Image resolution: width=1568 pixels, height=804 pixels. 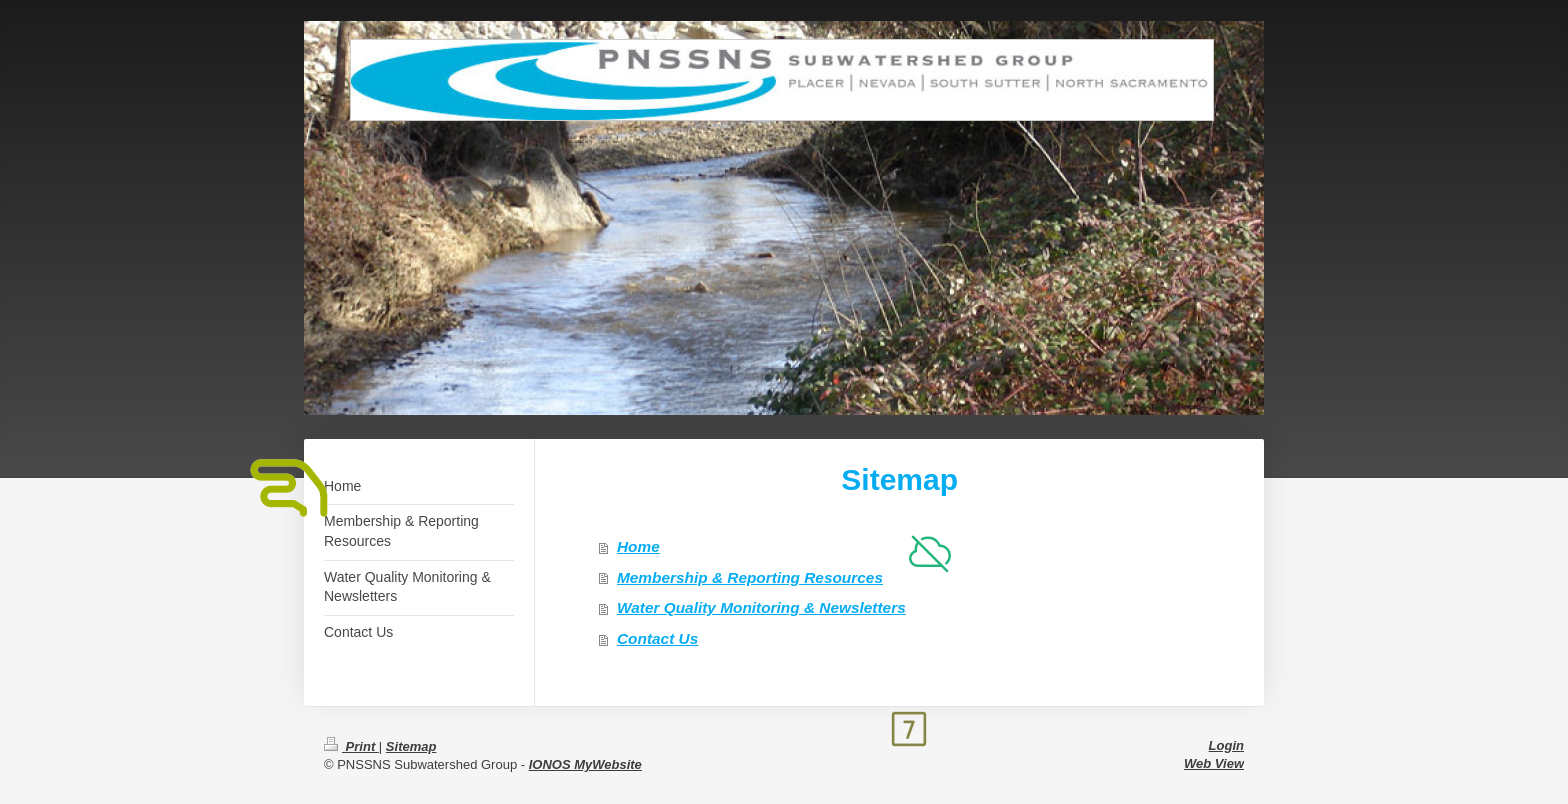 What do you see at coordinates (289, 488) in the screenshot?
I see `lizard gesture in rock-paper-scissors-lizard-spock game` at bounding box center [289, 488].